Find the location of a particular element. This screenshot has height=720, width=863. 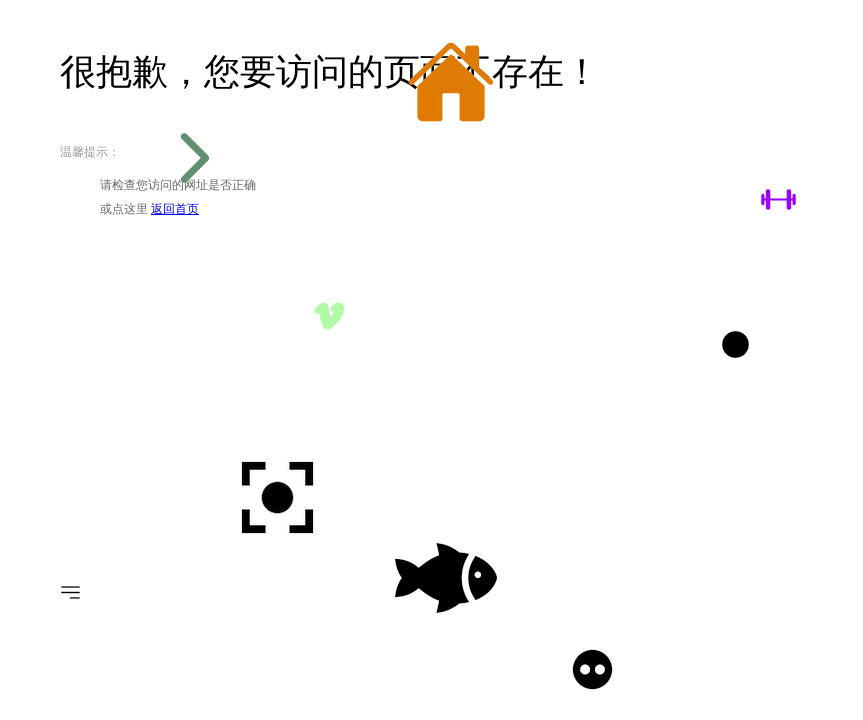

access workout or fitness features is located at coordinates (778, 199).